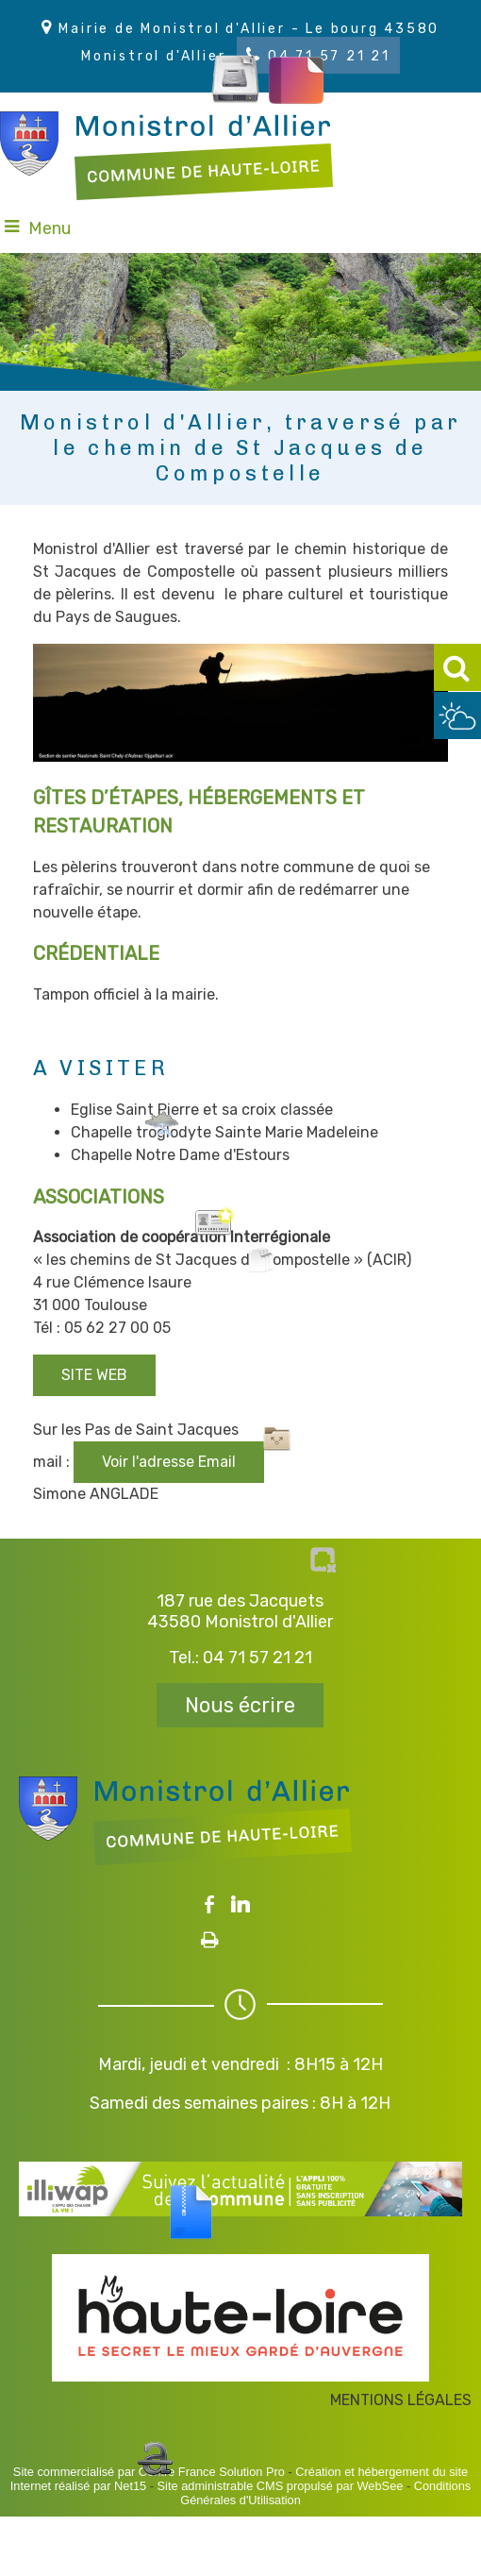 The height and width of the screenshot is (2576, 481). Describe the element at coordinates (260, 1260) in the screenshot. I see `multiple files or items selected` at that location.